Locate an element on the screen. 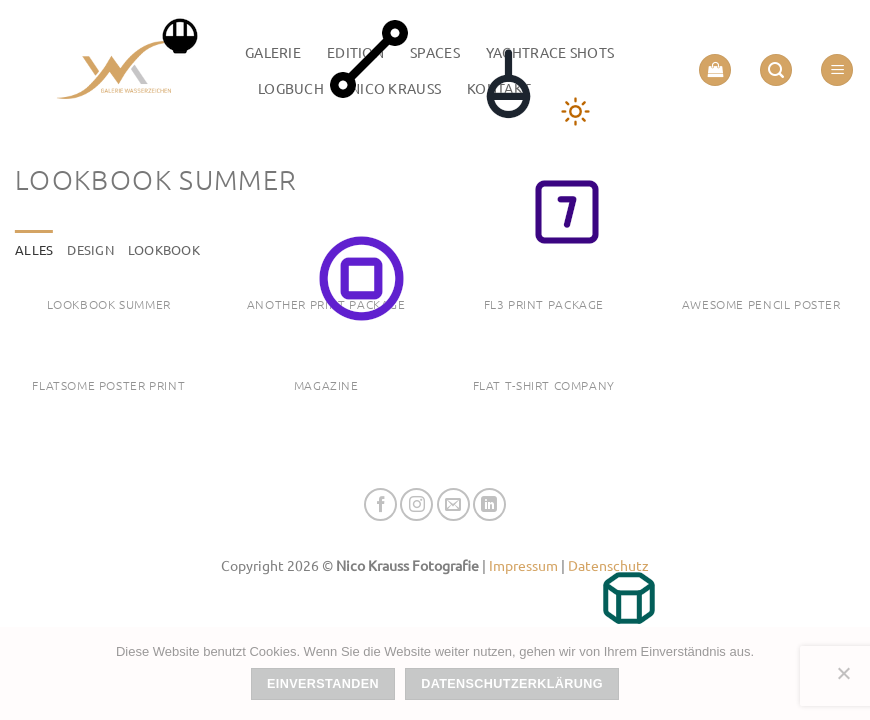 Image resolution: width=870 pixels, height=720 pixels. select or navigate to item number 7 is located at coordinates (567, 212).